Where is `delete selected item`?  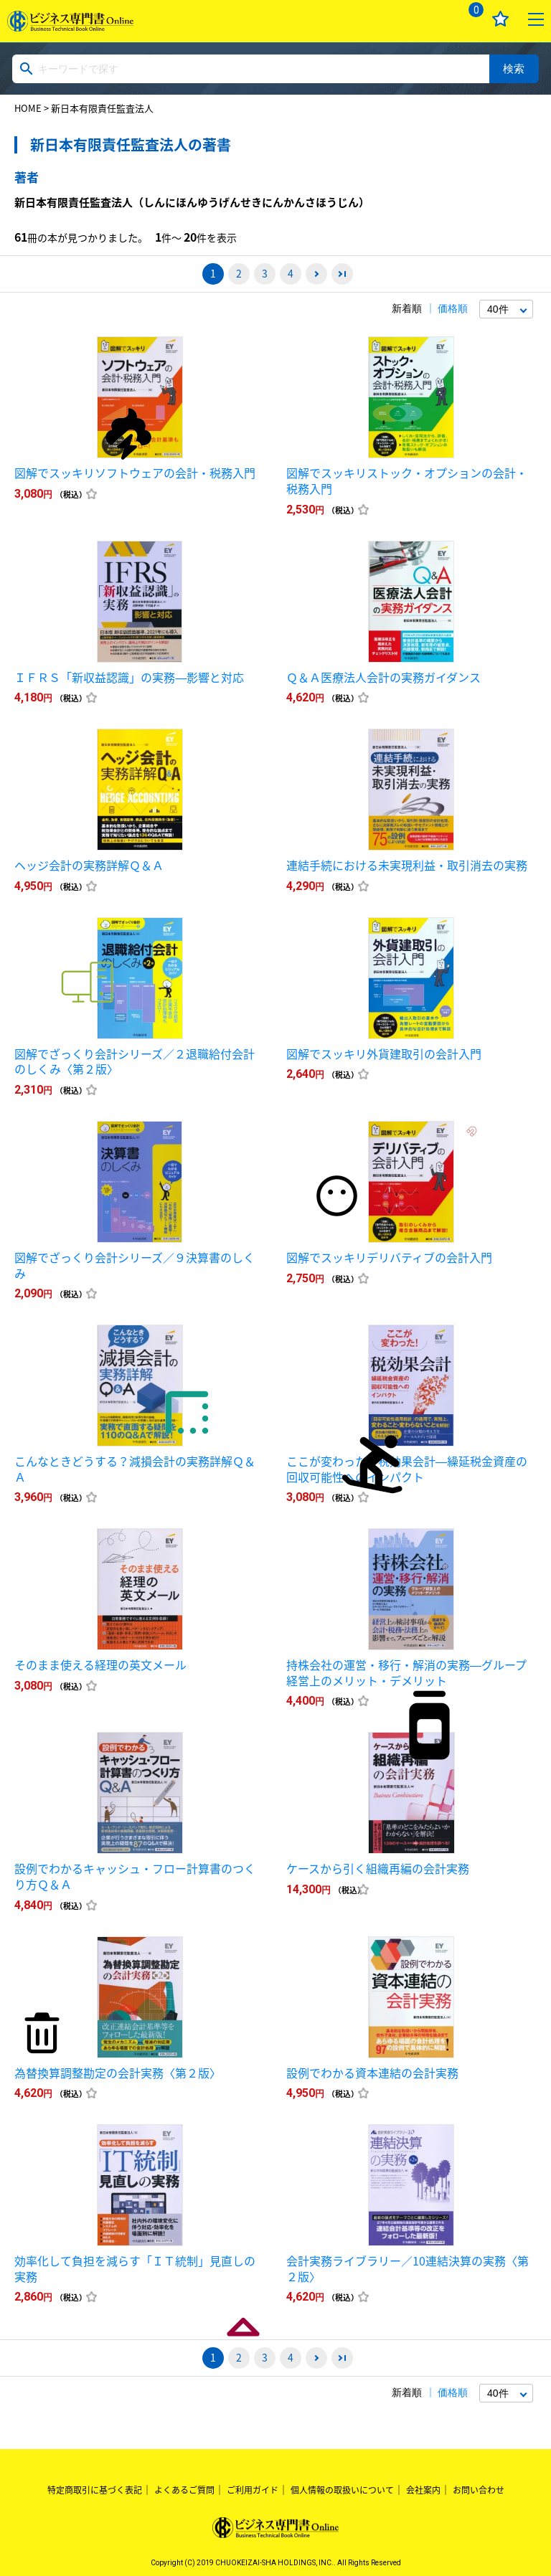
delete selected item is located at coordinates (42, 2033).